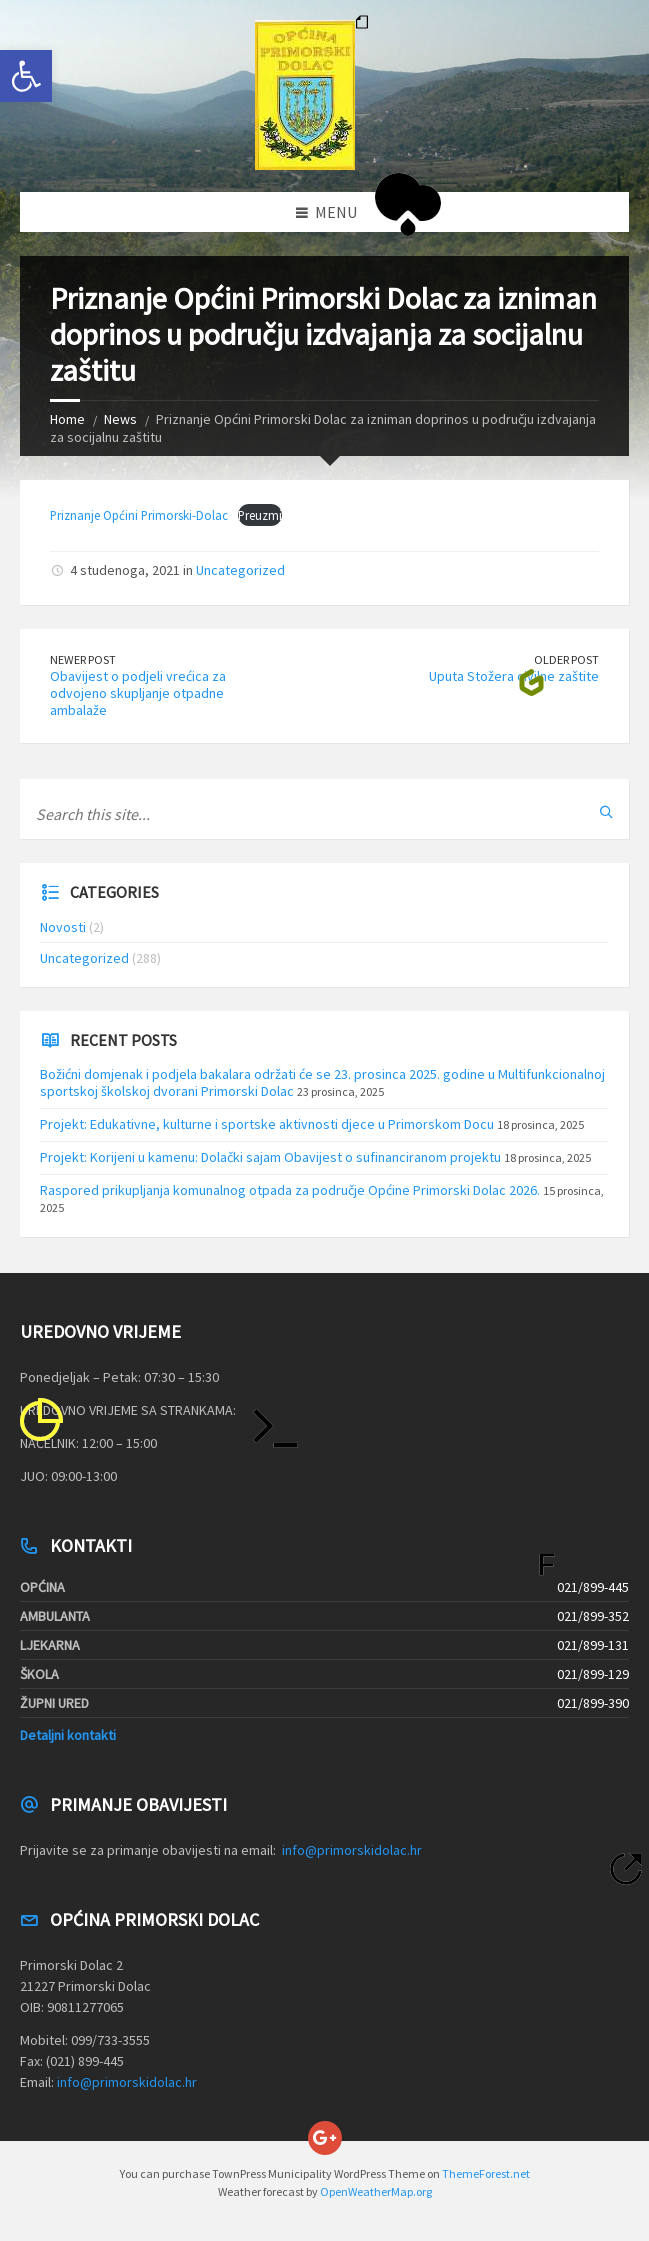 The image size is (649, 2241). What do you see at coordinates (362, 22) in the screenshot?
I see `view or open a document` at bounding box center [362, 22].